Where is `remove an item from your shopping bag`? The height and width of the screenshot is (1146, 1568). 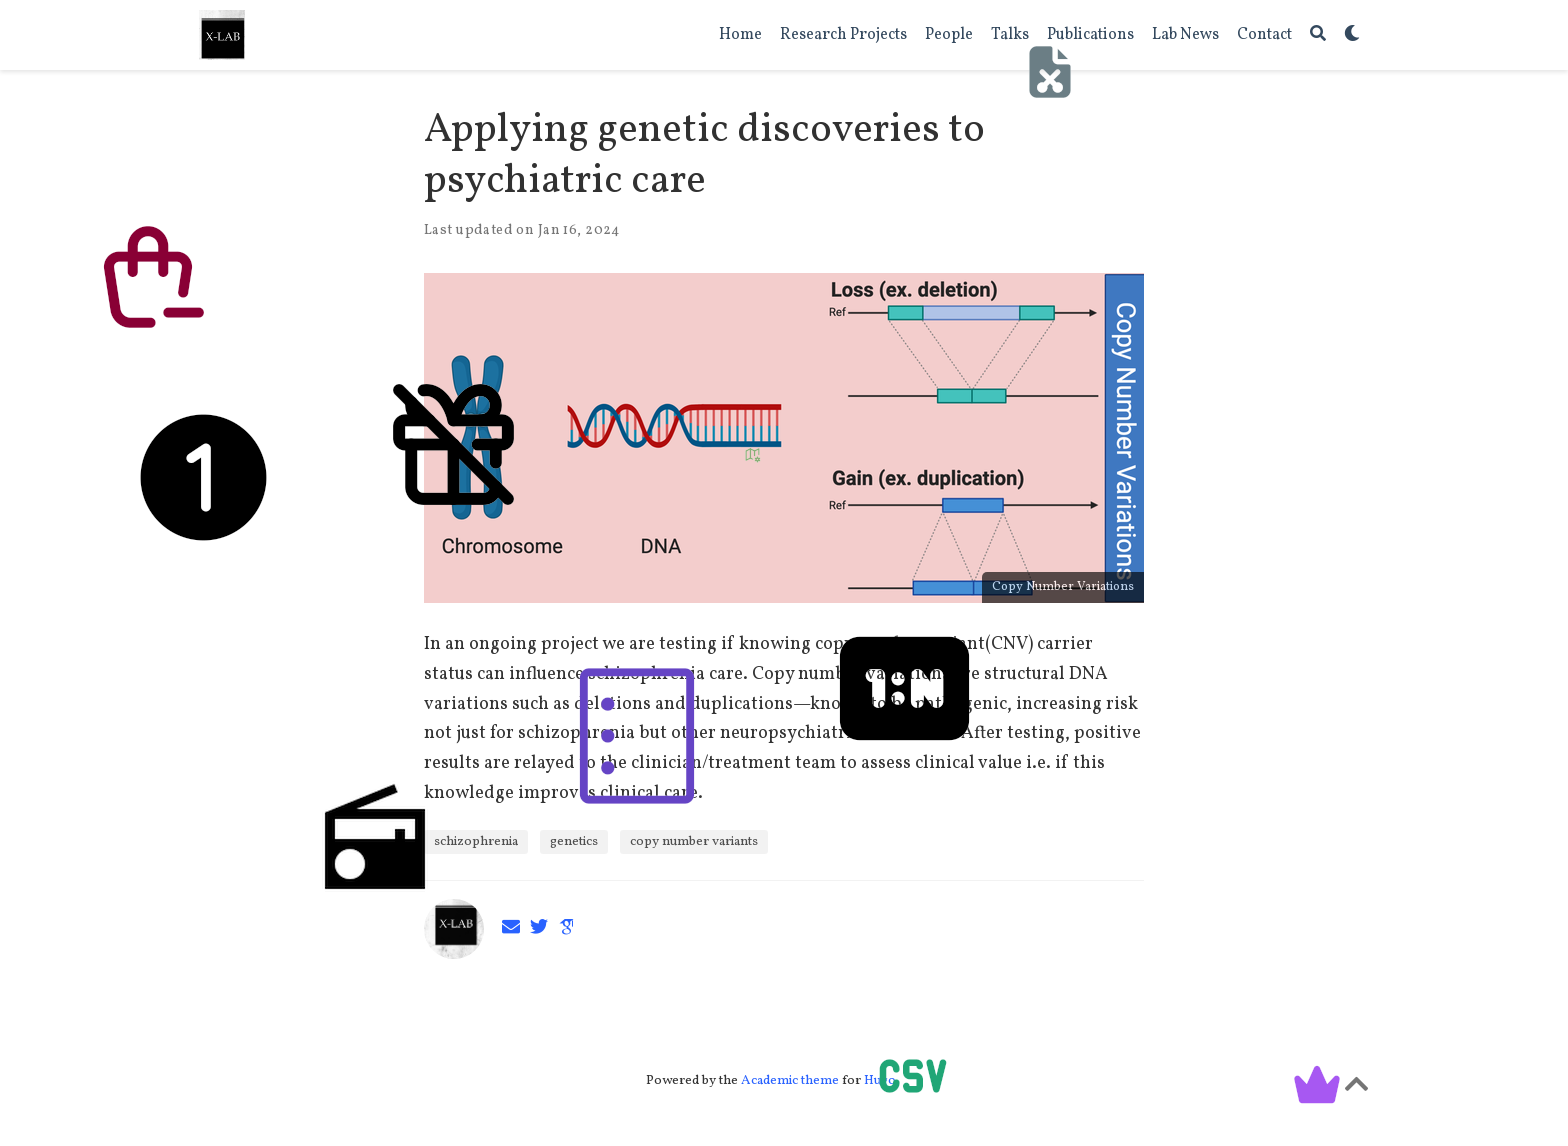
remove an item from your shopping bag is located at coordinates (148, 277).